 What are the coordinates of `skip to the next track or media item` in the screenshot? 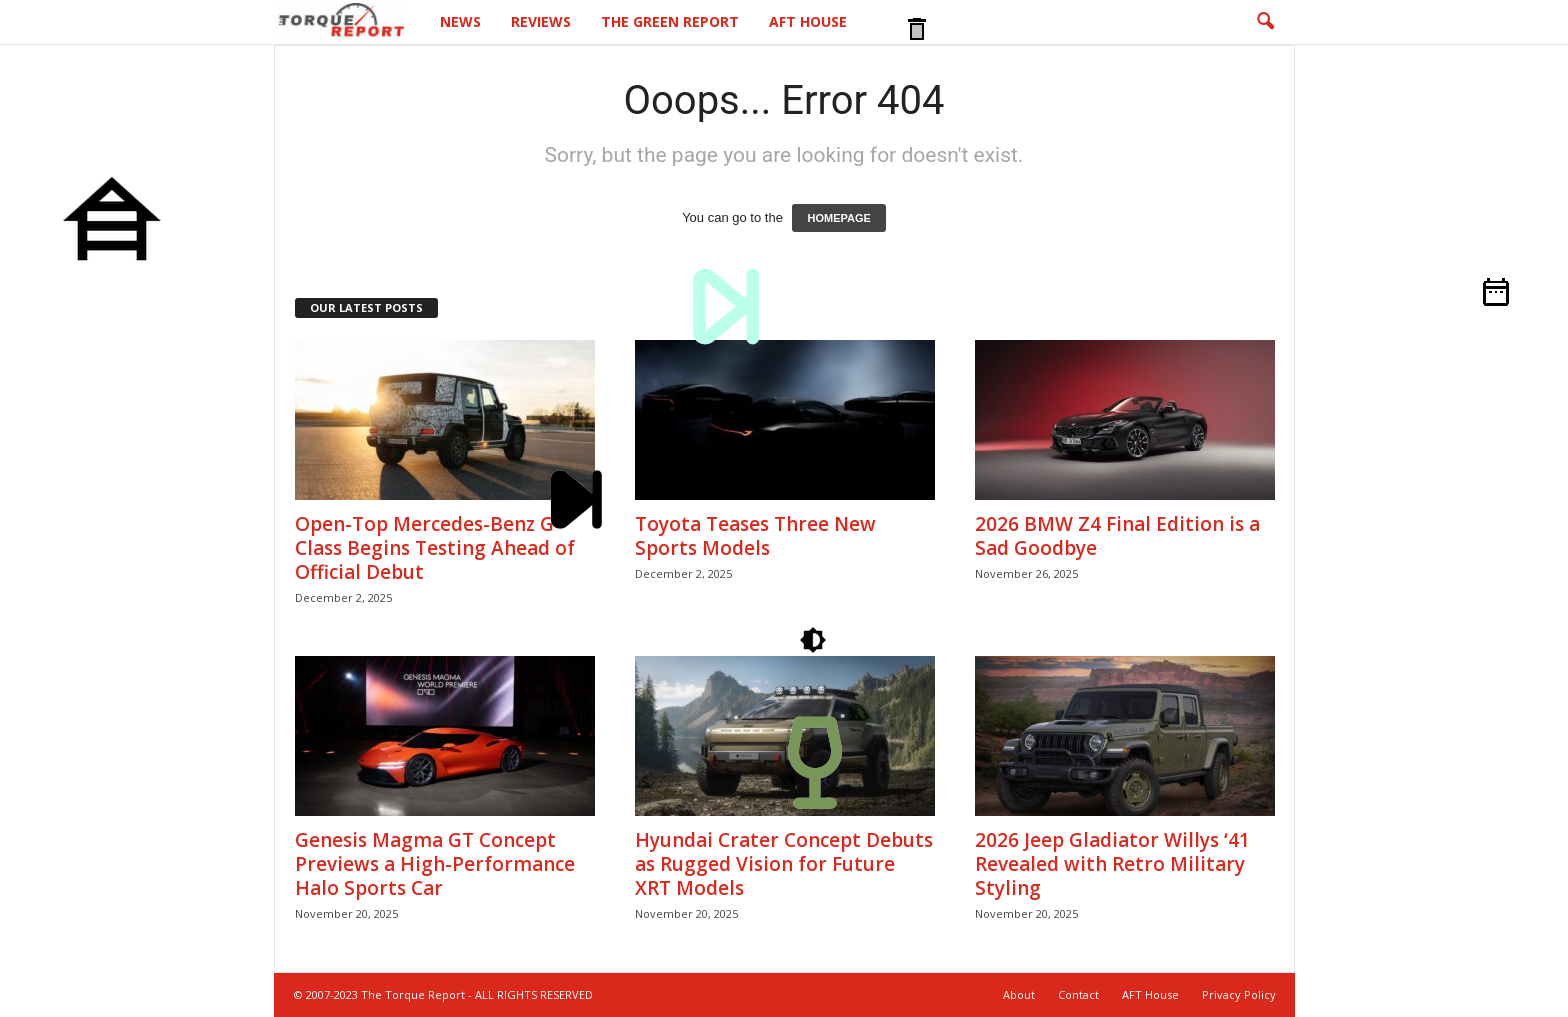 It's located at (727, 306).